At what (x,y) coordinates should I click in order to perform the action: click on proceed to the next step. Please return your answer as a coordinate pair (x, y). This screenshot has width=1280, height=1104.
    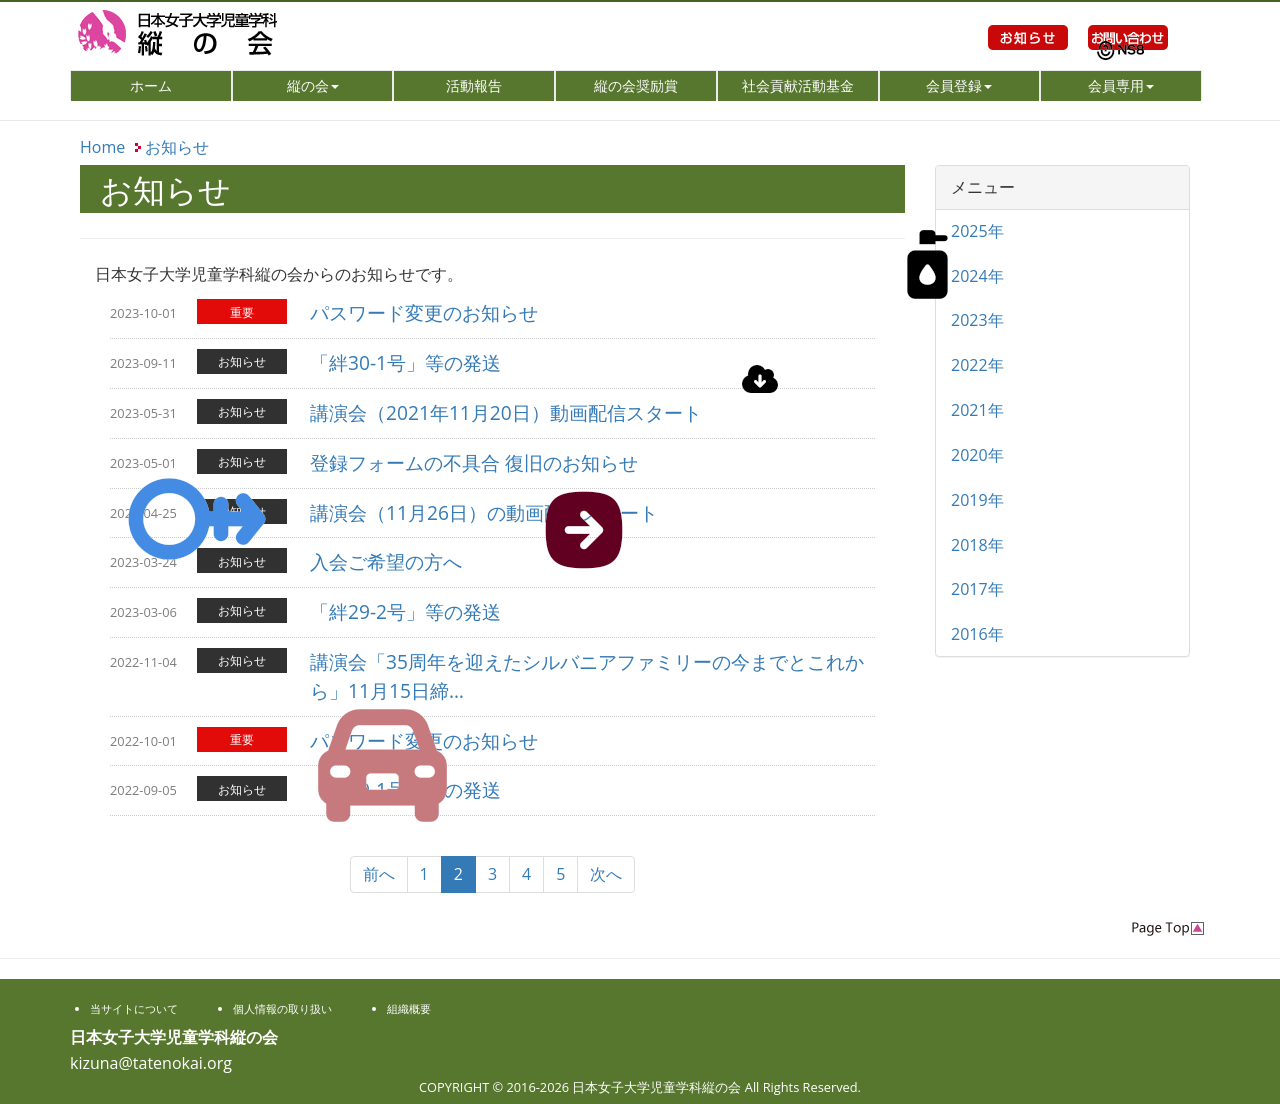
    Looking at the image, I should click on (584, 530).